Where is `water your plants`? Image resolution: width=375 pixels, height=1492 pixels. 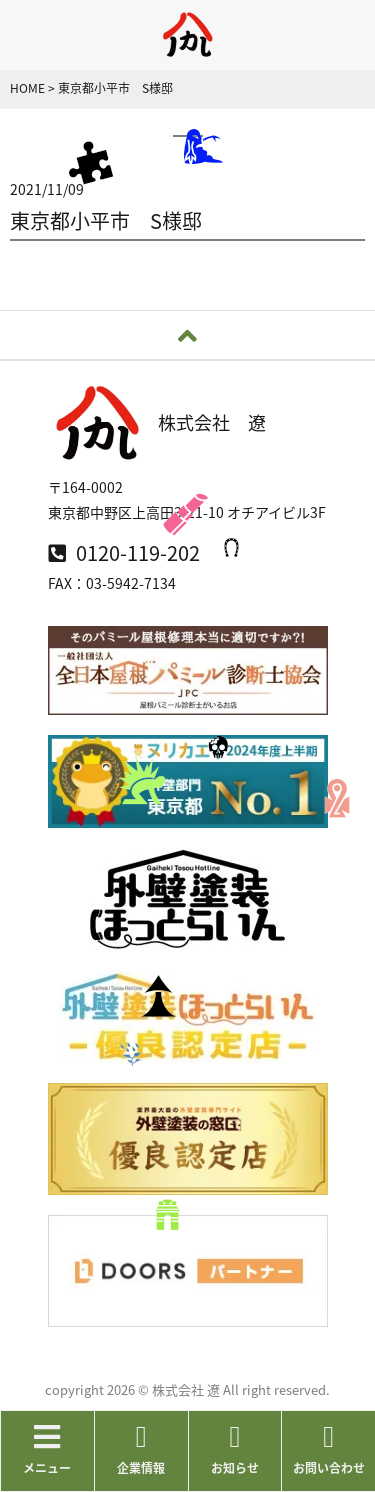 water your plants is located at coordinates (132, 1054).